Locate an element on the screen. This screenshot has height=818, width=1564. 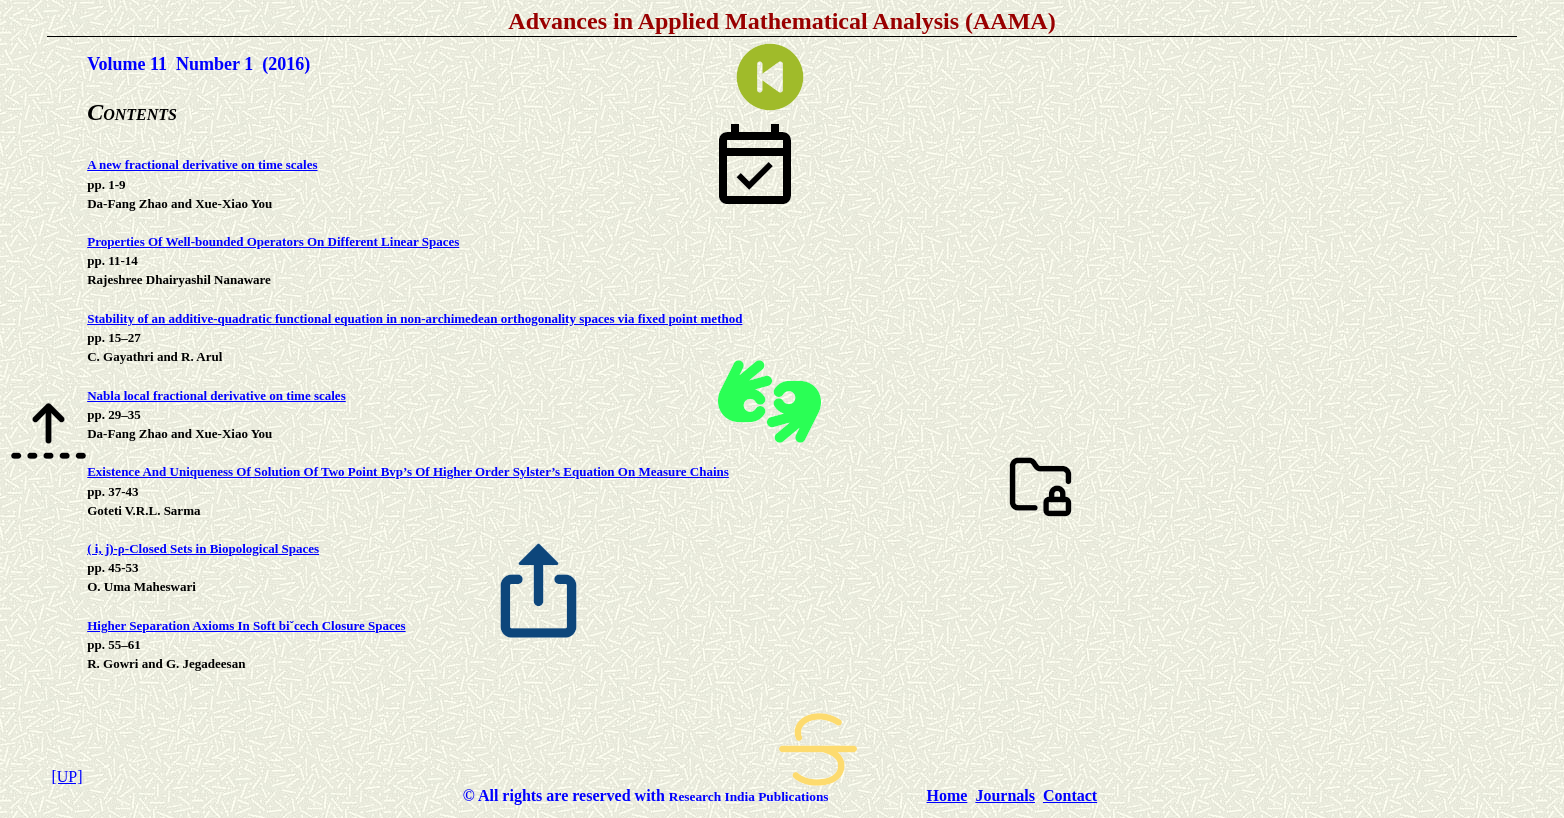
access a password-protected folder is located at coordinates (1040, 485).